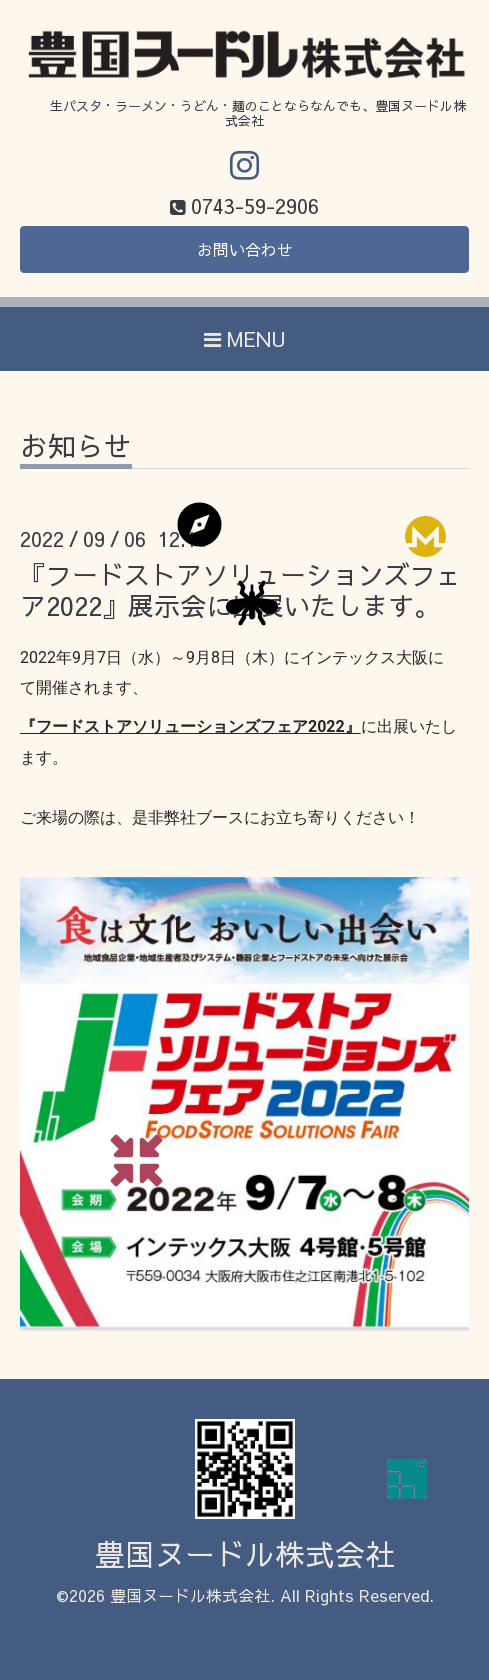  What do you see at coordinates (425, 536) in the screenshot?
I see `monero cryptocurrency logo` at bounding box center [425, 536].